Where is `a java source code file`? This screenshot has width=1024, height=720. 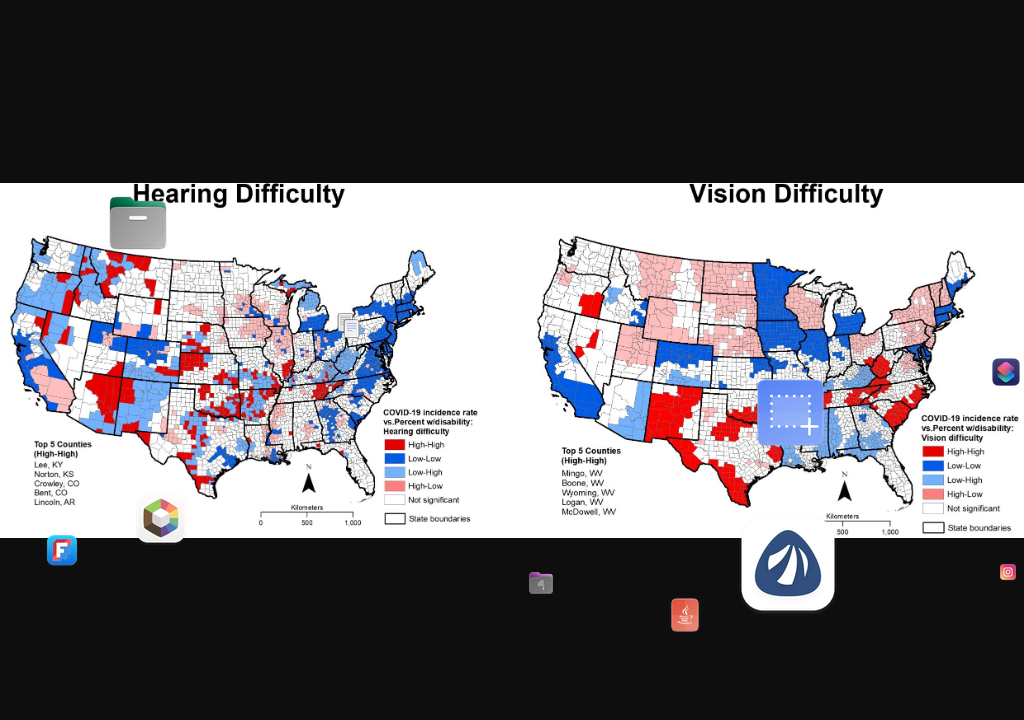 a java source code file is located at coordinates (685, 615).